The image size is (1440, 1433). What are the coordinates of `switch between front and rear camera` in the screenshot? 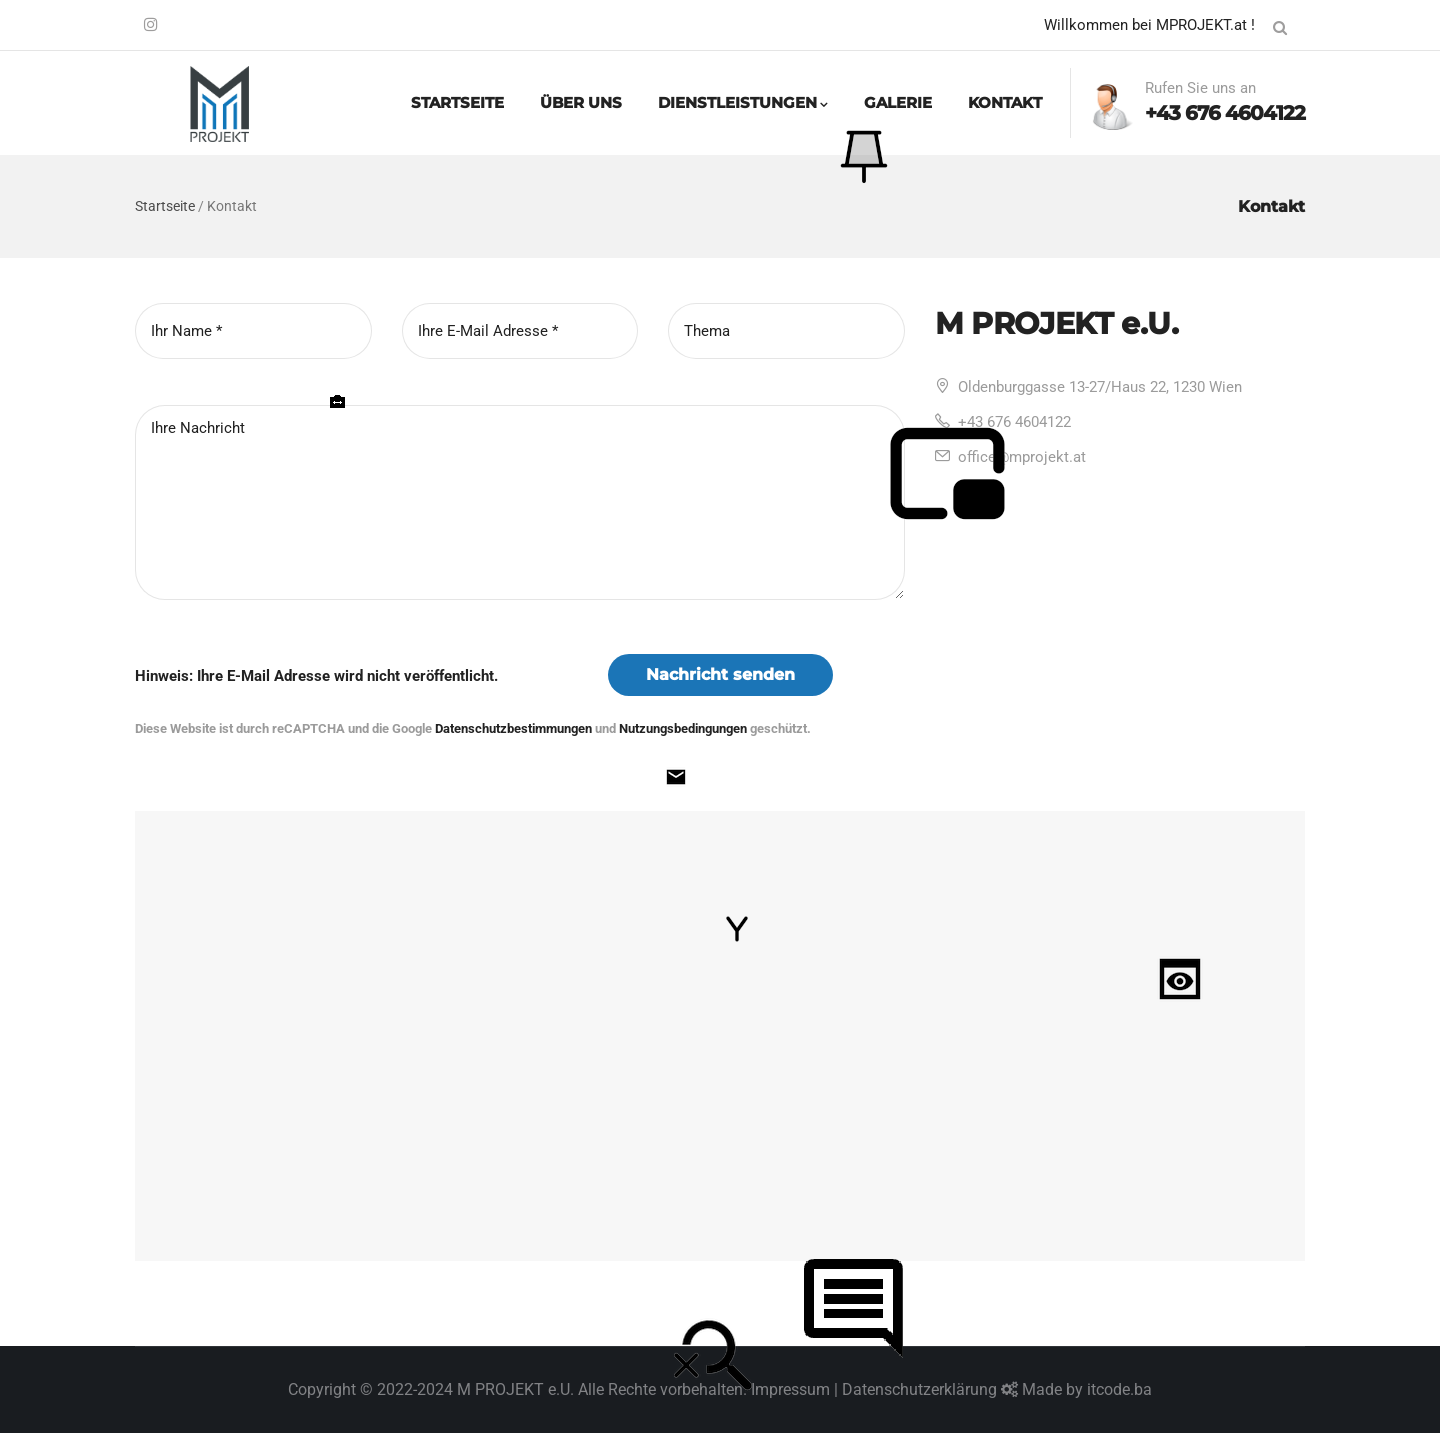 It's located at (337, 402).